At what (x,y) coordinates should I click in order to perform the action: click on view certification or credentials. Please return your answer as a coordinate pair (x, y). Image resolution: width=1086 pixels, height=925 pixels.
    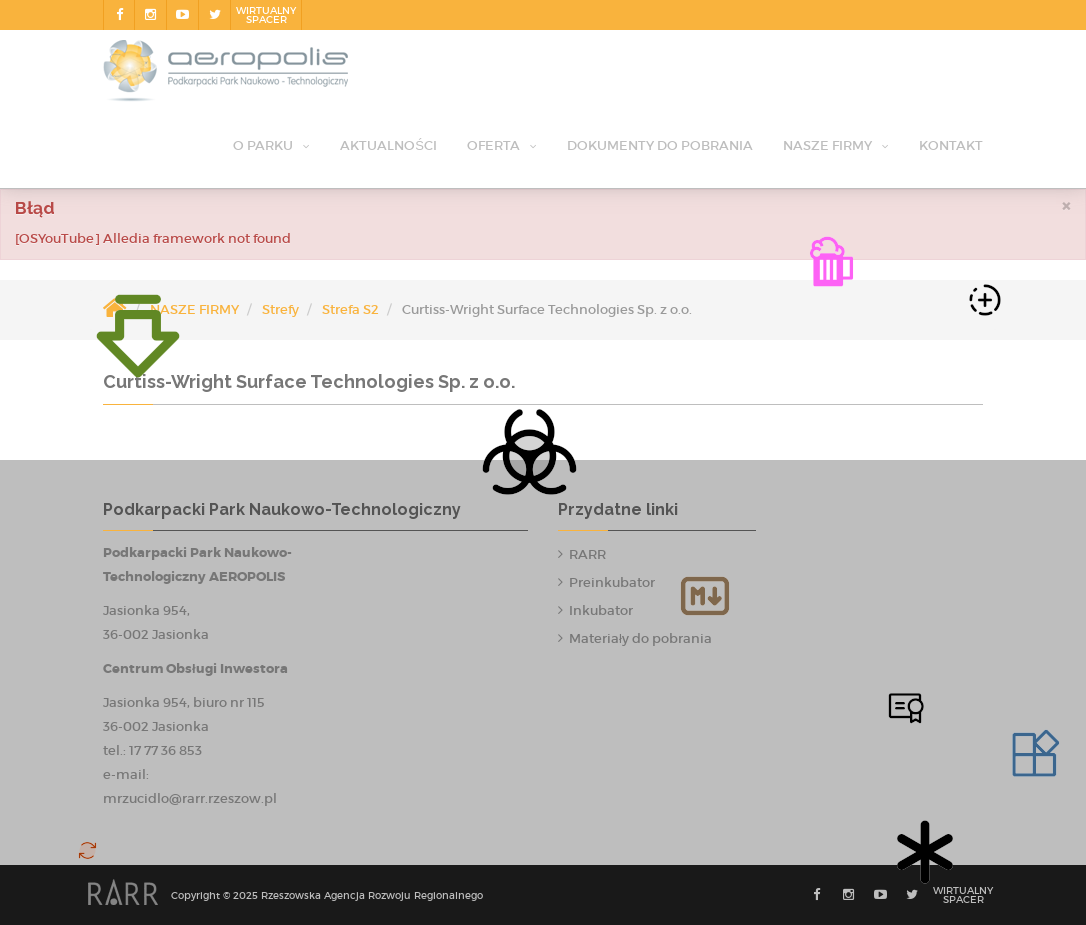
    Looking at the image, I should click on (905, 707).